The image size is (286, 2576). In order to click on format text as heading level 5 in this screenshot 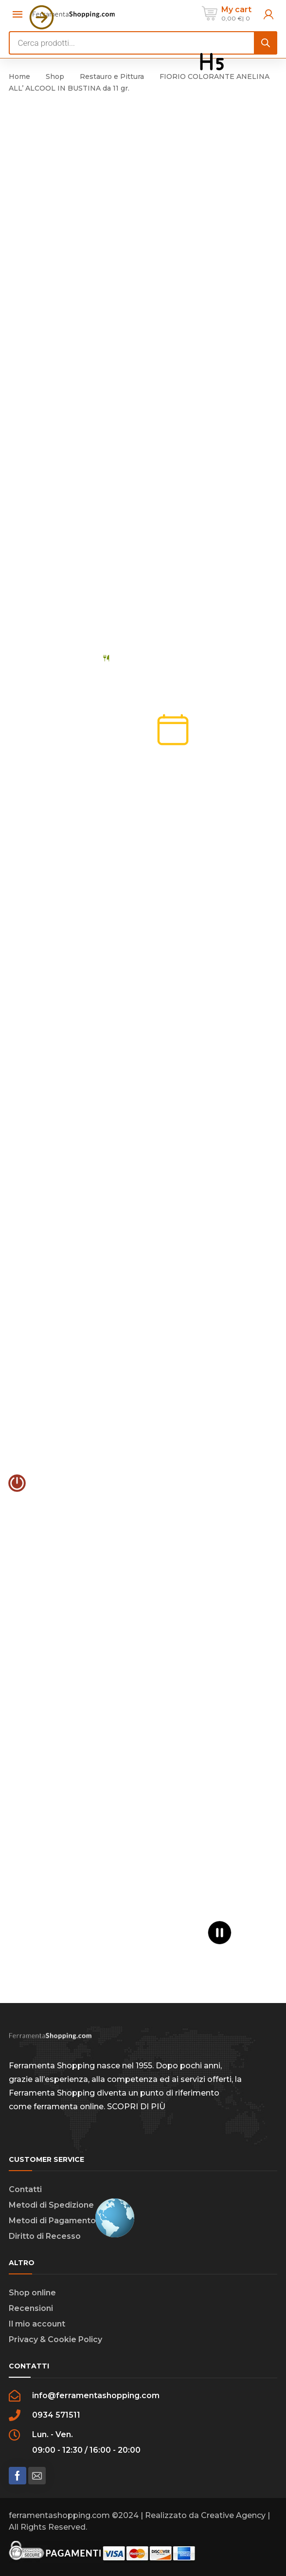, I will do `click(211, 61)`.